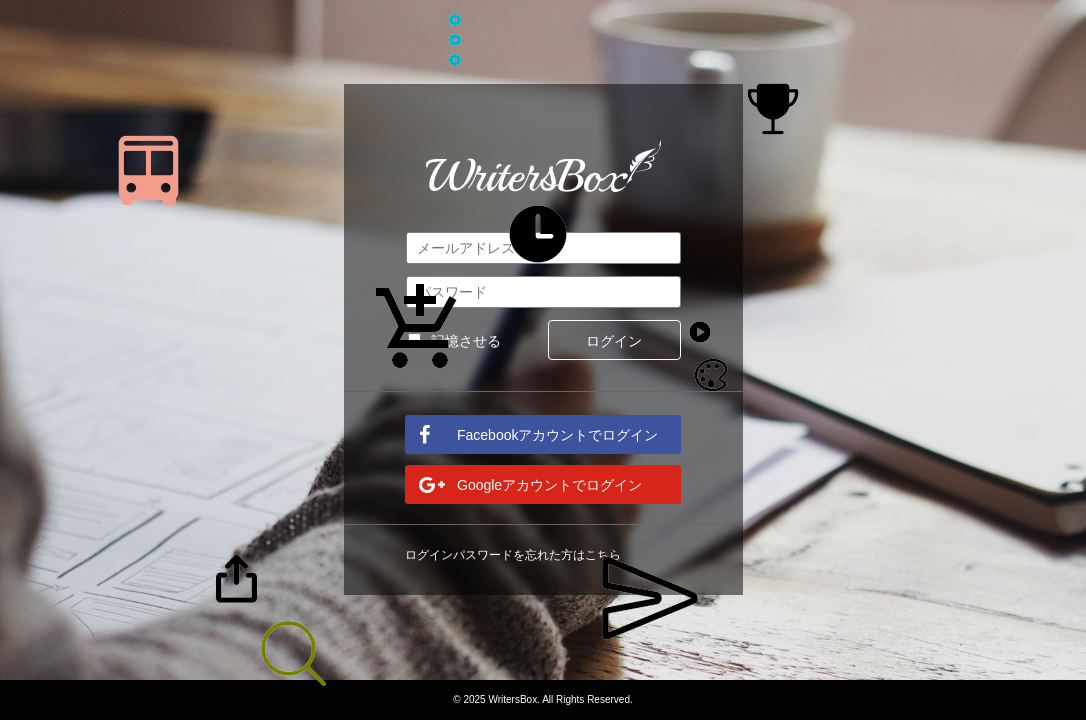 This screenshot has width=1086, height=720. I want to click on view time or clock settings, so click(538, 234).